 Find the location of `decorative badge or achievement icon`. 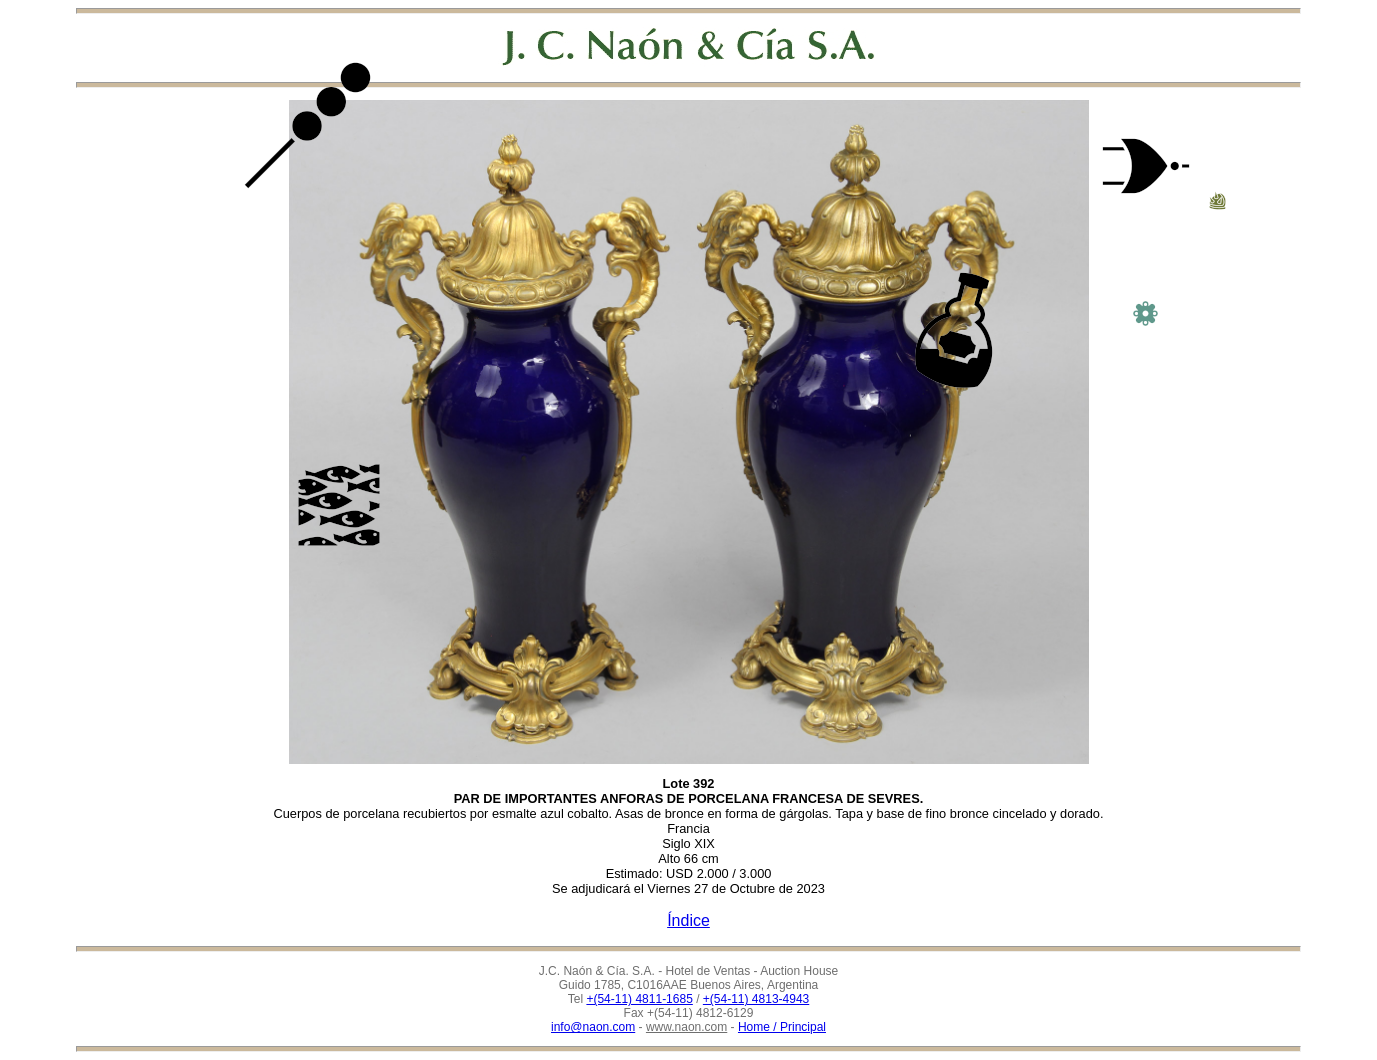

decorative badge or achievement icon is located at coordinates (1145, 313).